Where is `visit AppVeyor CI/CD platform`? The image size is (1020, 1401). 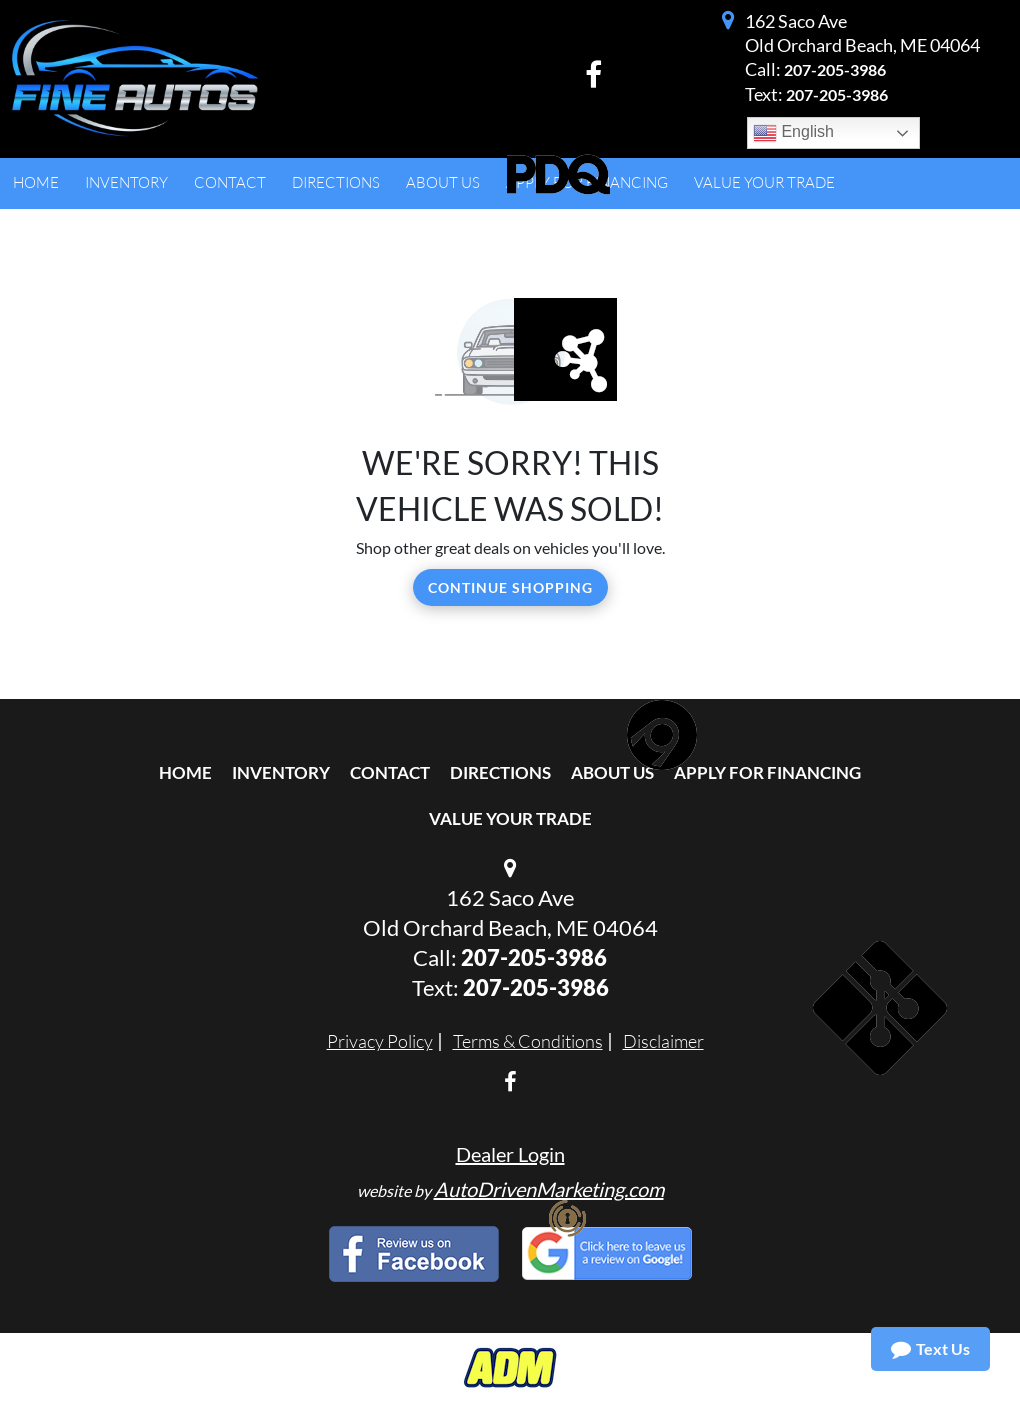
visit AppVeyor CI/CD platform is located at coordinates (662, 735).